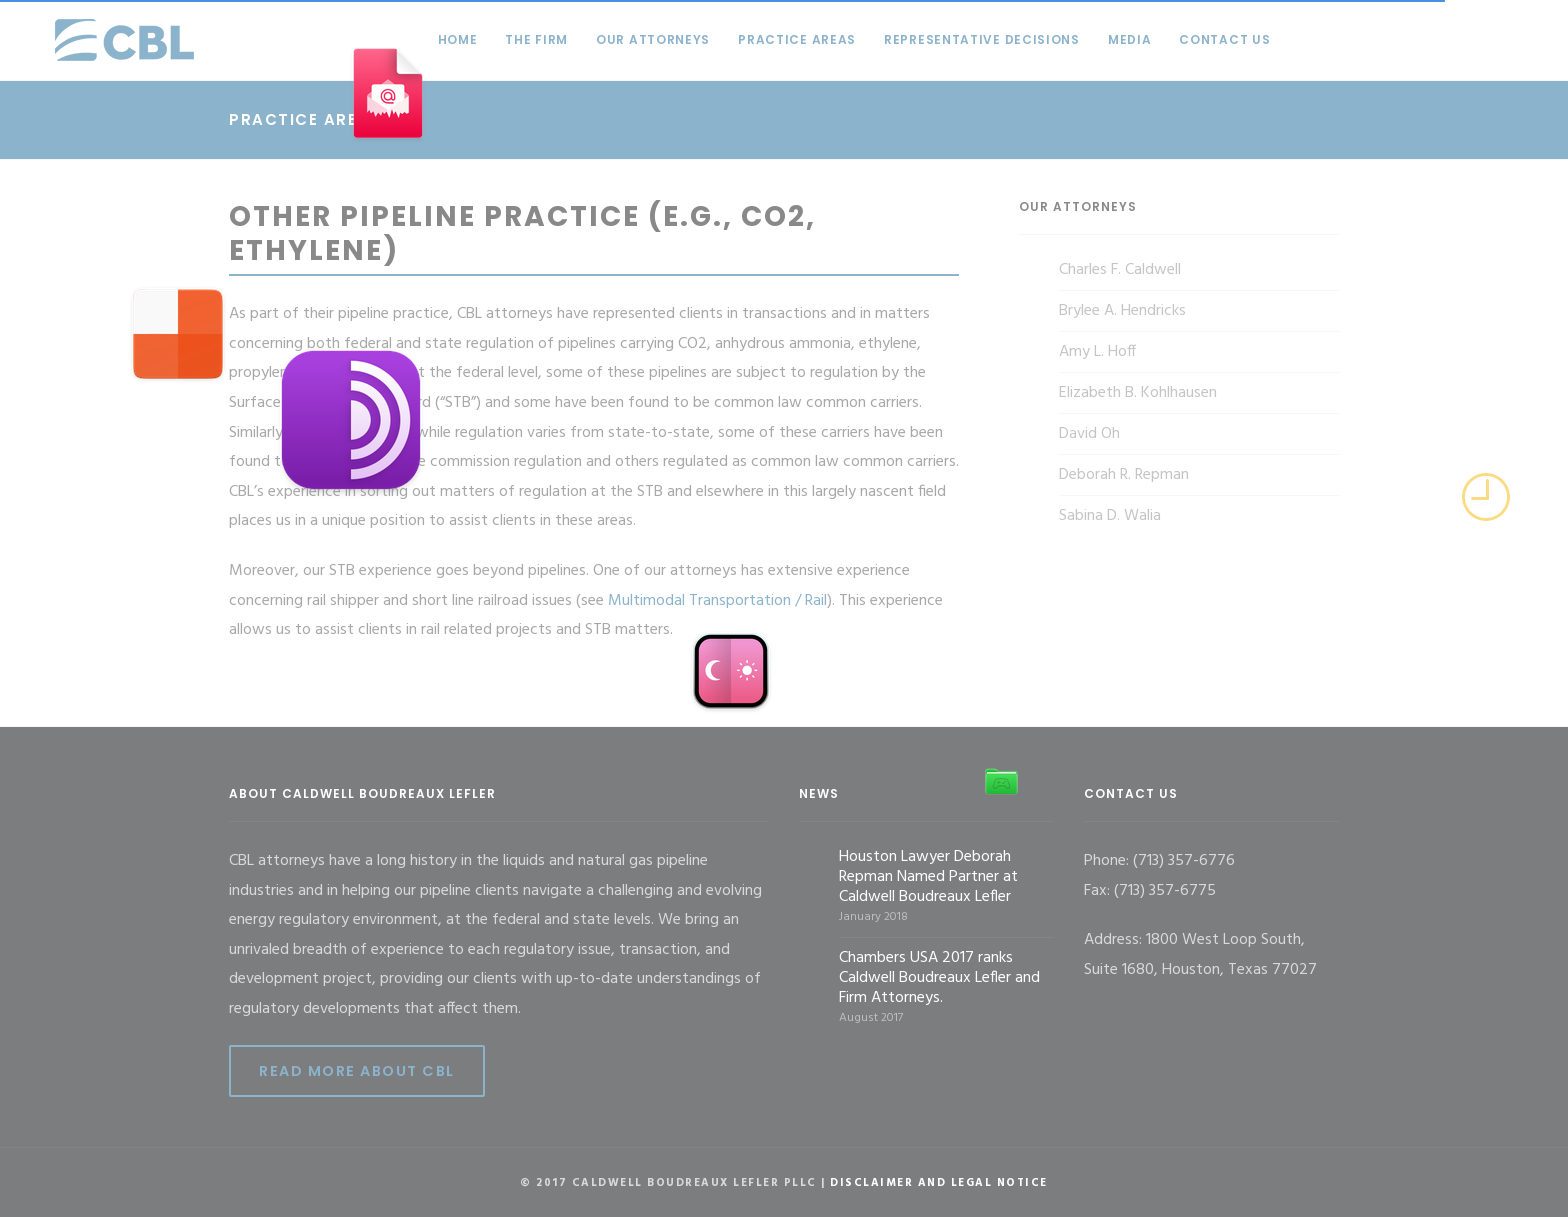 The width and height of the screenshot is (1568, 1217). What do you see at coordinates (731, 671) in the screenshot?
I see `open dynamic wallpaper editor app` at bounding box center [731, 671].